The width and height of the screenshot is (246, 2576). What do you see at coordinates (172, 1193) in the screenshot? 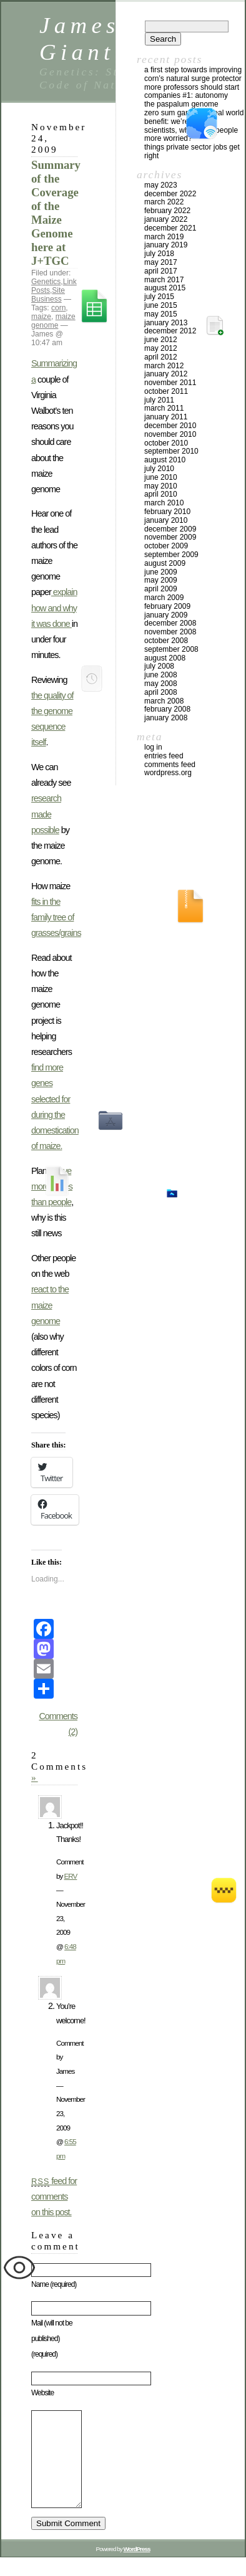
I see `open wondershare document cloud folder` at bounding box center [172, 1193].